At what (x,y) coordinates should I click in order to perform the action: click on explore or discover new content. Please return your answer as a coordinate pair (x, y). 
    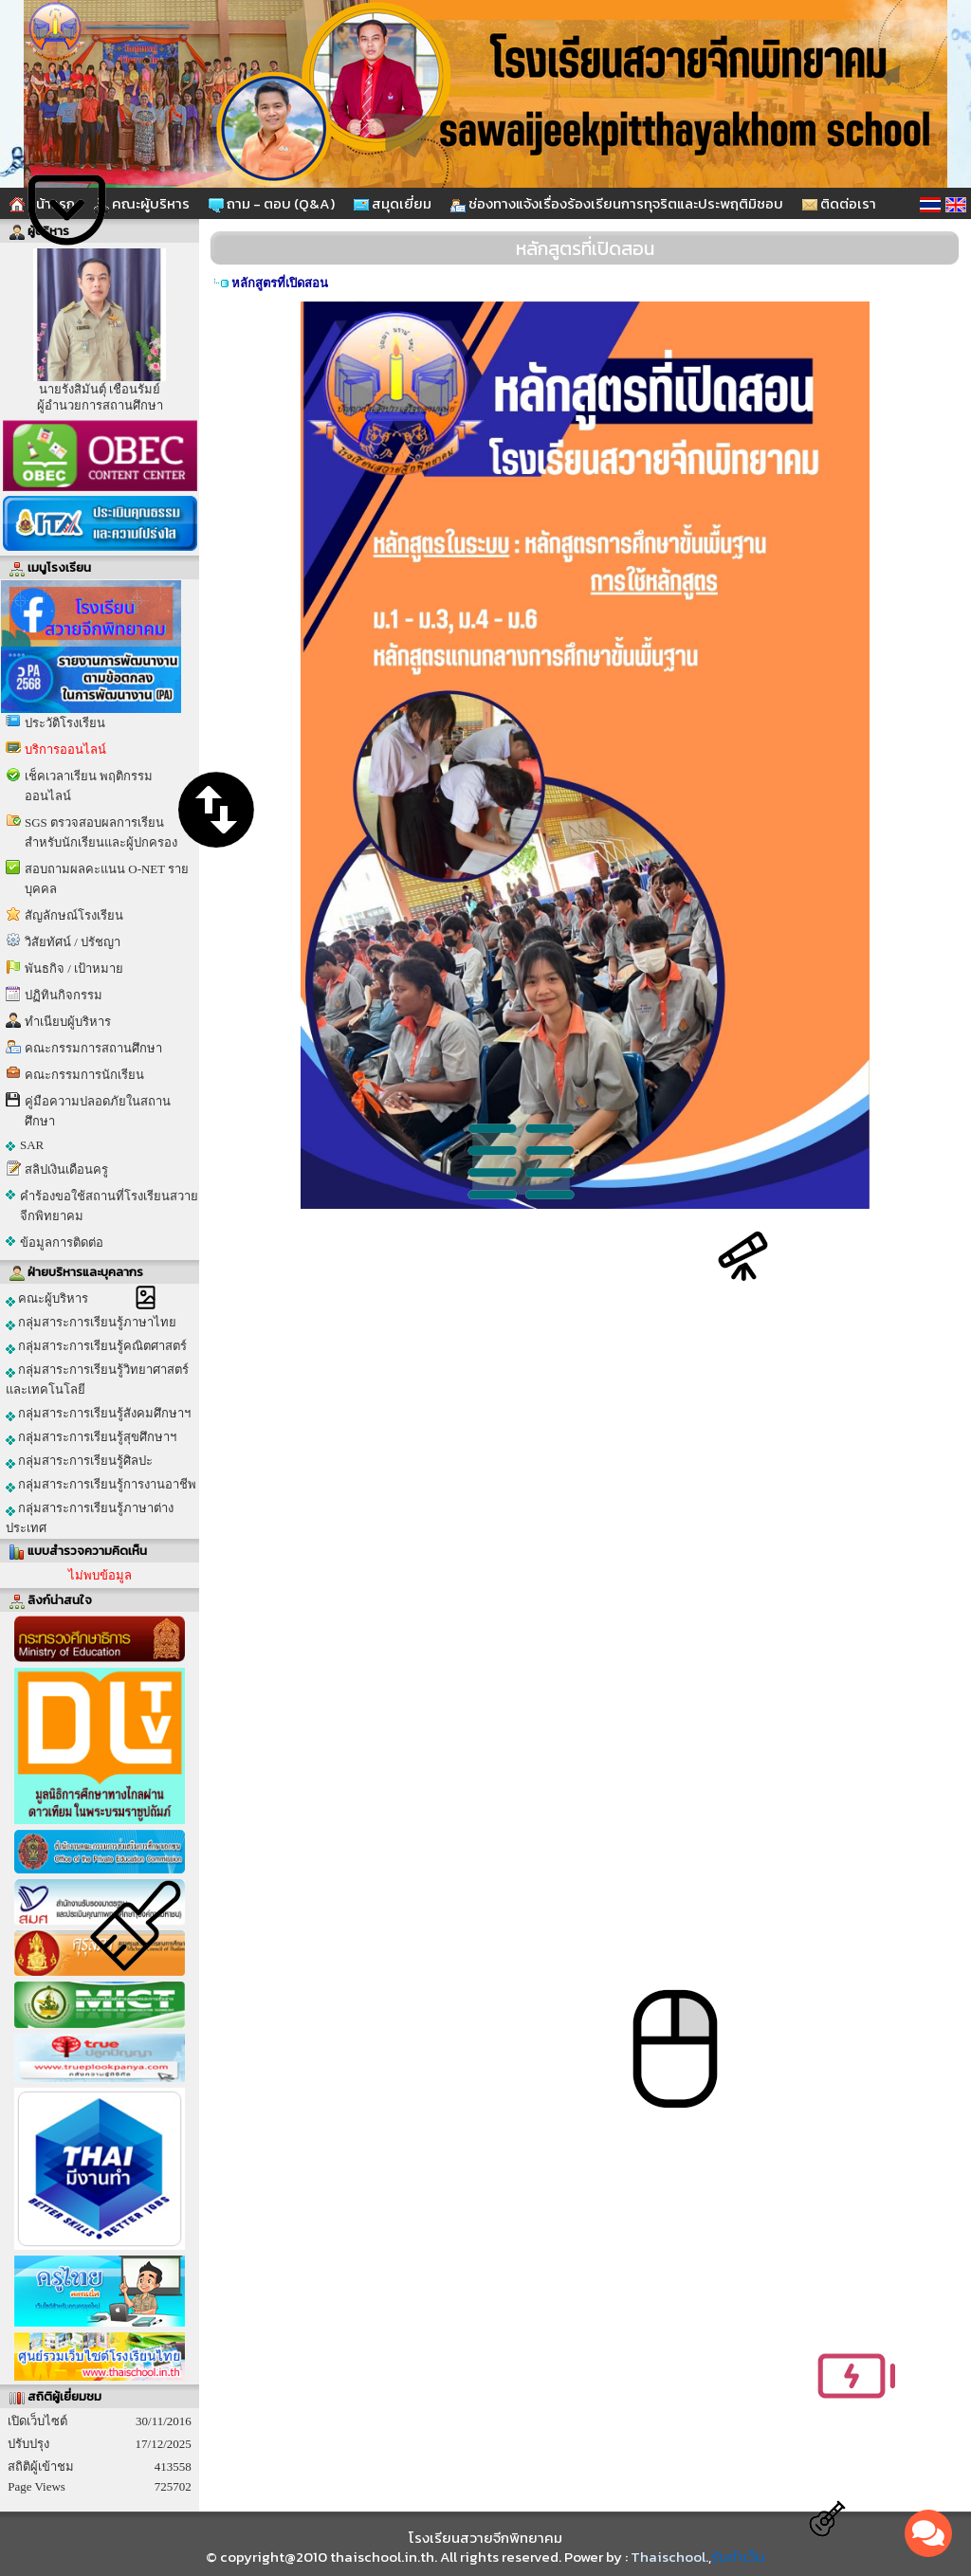
    Looking at the image, I should click on (742, 1255).